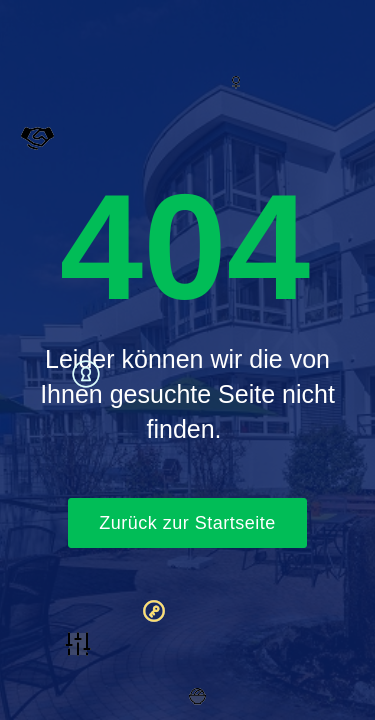 The image size is (375, 720). What do you see at coordinates (86, 374) in the screenshot?
I see `access security or privacy settings` at bounding box center [86, 374].